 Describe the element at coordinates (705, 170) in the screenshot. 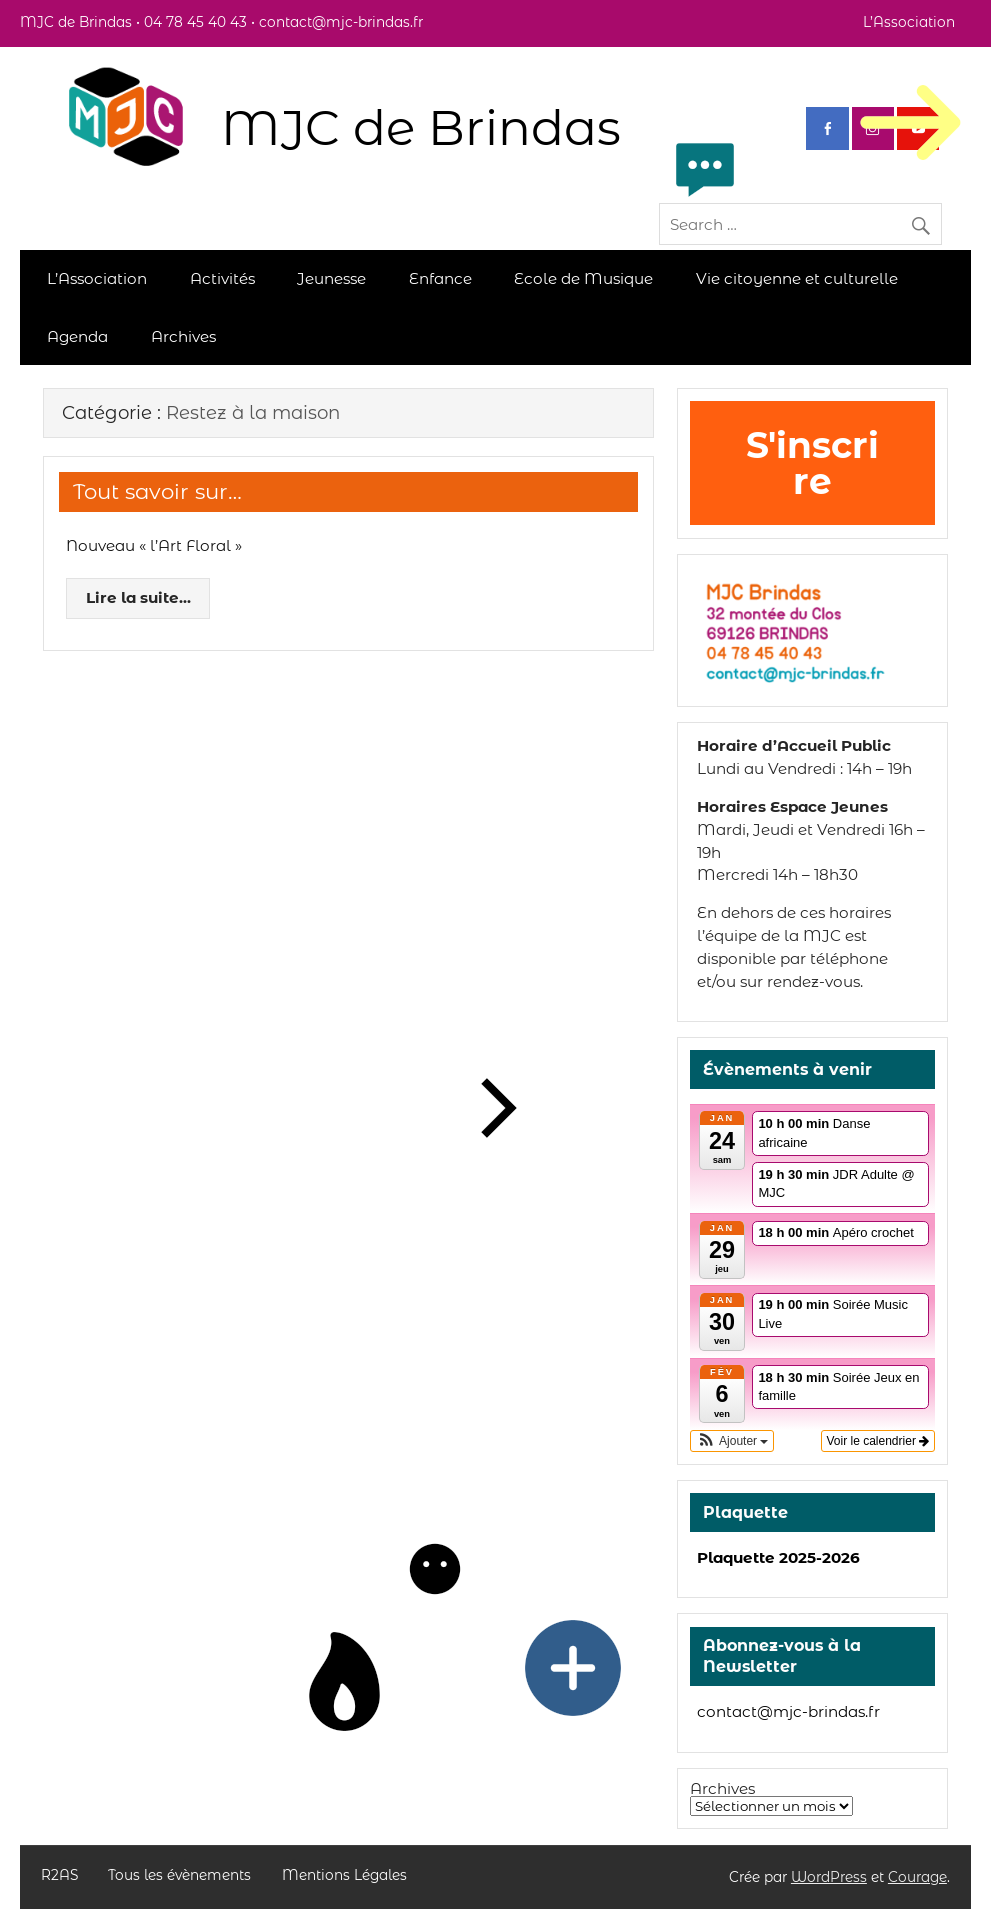

I see `open chat or messaging` at that location.